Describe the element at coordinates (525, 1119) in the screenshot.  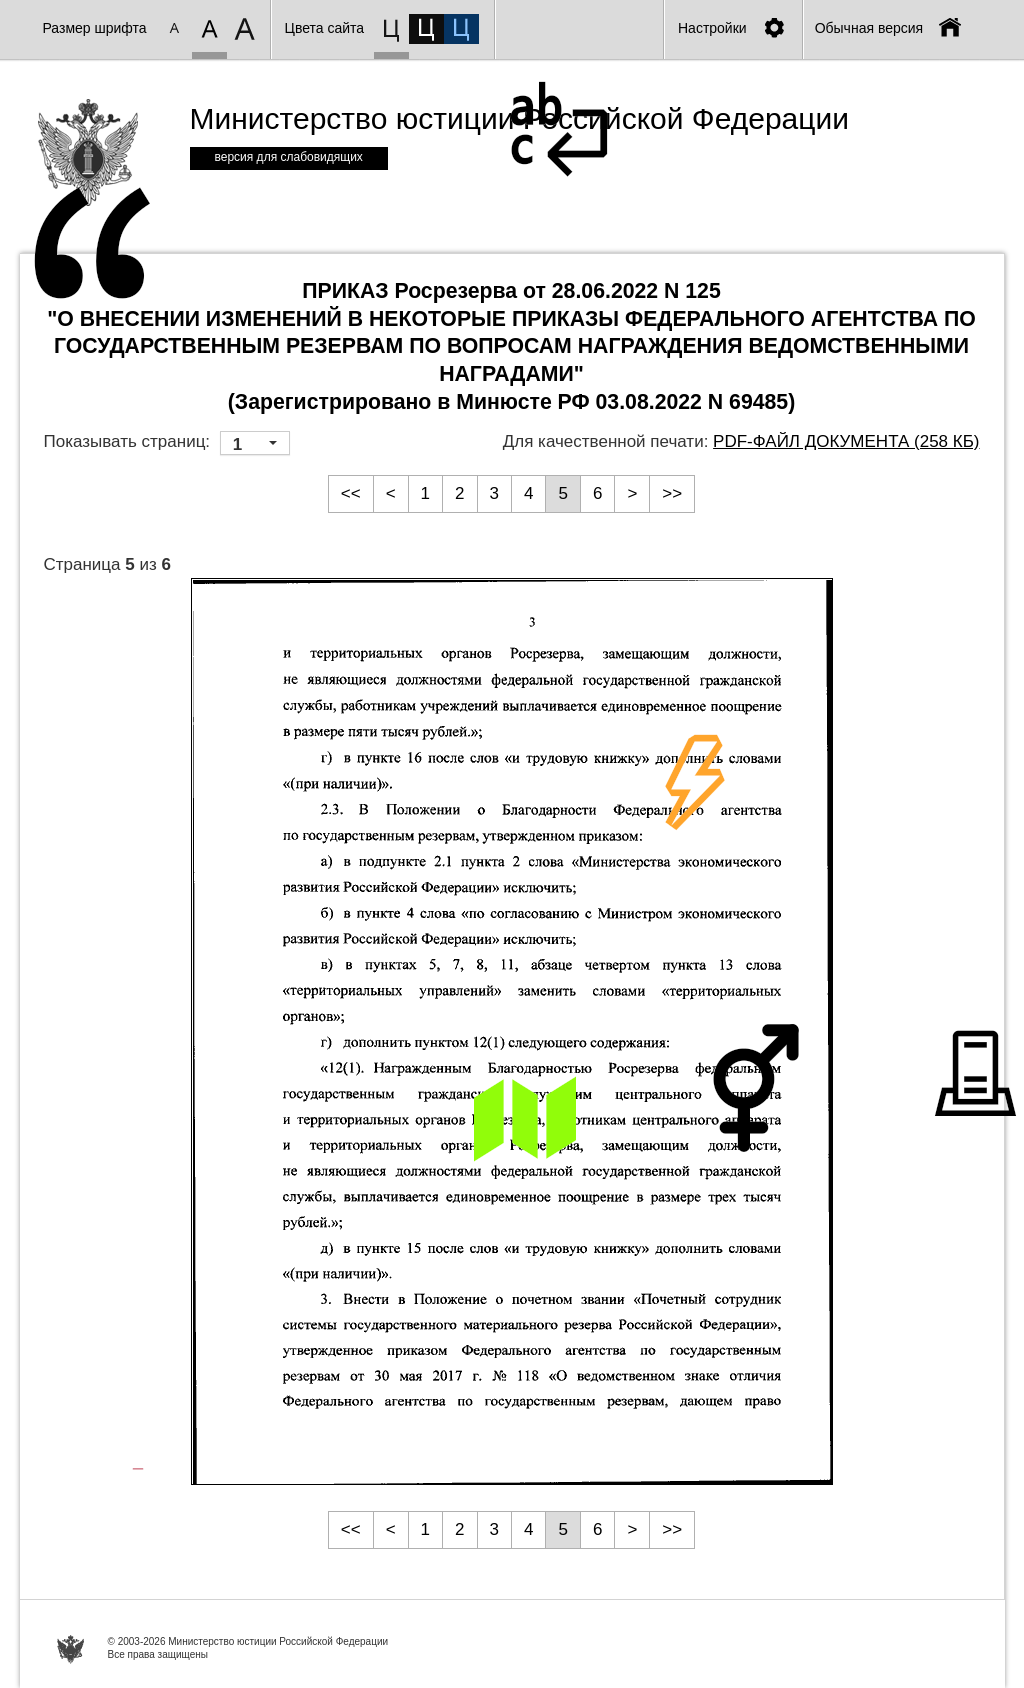
I see `open map view` at that location.